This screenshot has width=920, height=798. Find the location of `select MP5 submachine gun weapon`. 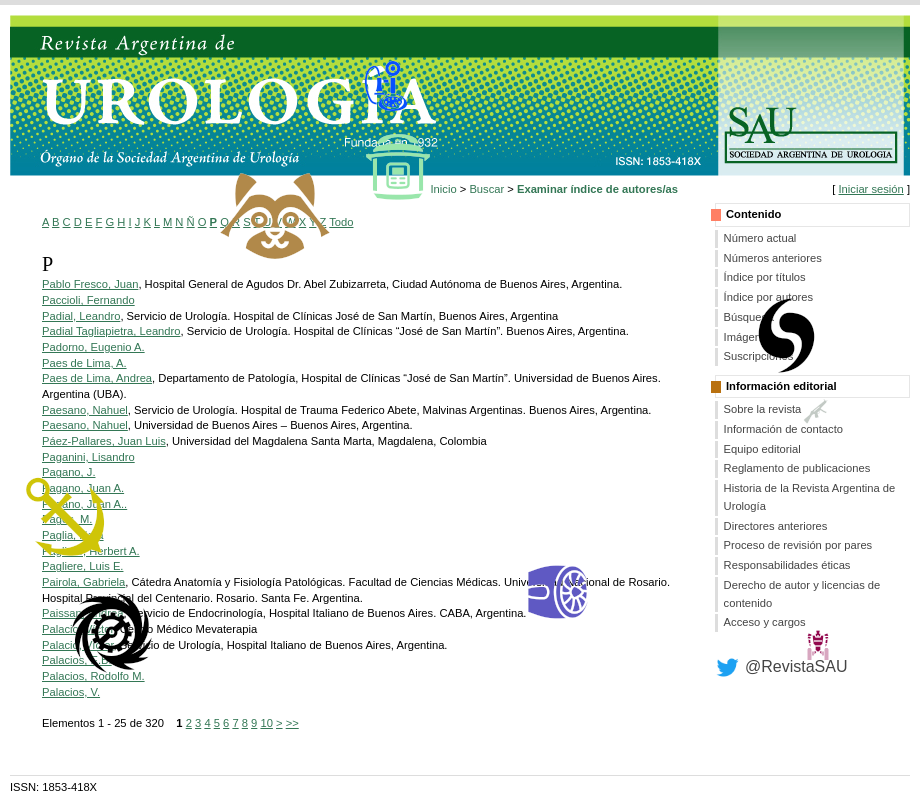

select MP5 submachine gun weapon is located at coordinates (815, 411).